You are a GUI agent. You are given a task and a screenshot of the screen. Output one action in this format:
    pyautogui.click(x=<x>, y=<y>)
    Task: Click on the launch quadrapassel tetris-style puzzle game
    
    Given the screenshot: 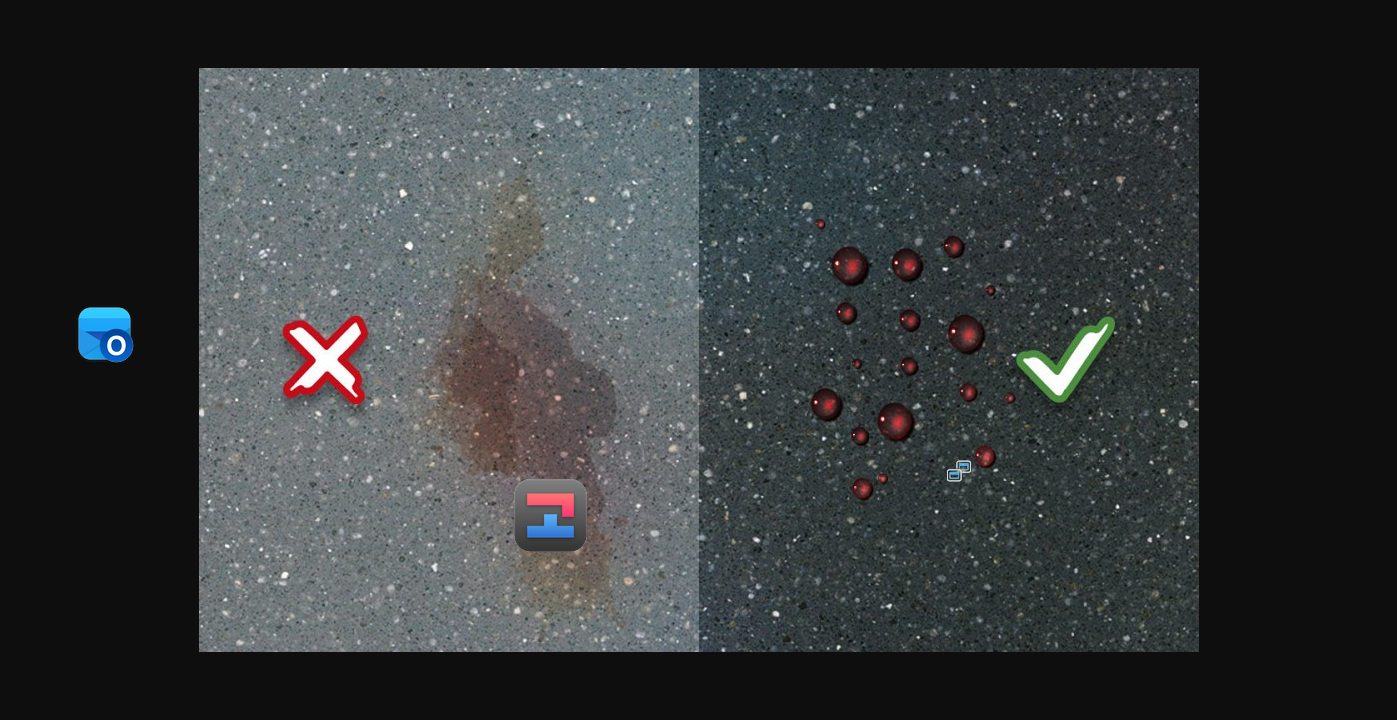 What is the action you would take?
    pyautogui.click(x=550, y=515)
    